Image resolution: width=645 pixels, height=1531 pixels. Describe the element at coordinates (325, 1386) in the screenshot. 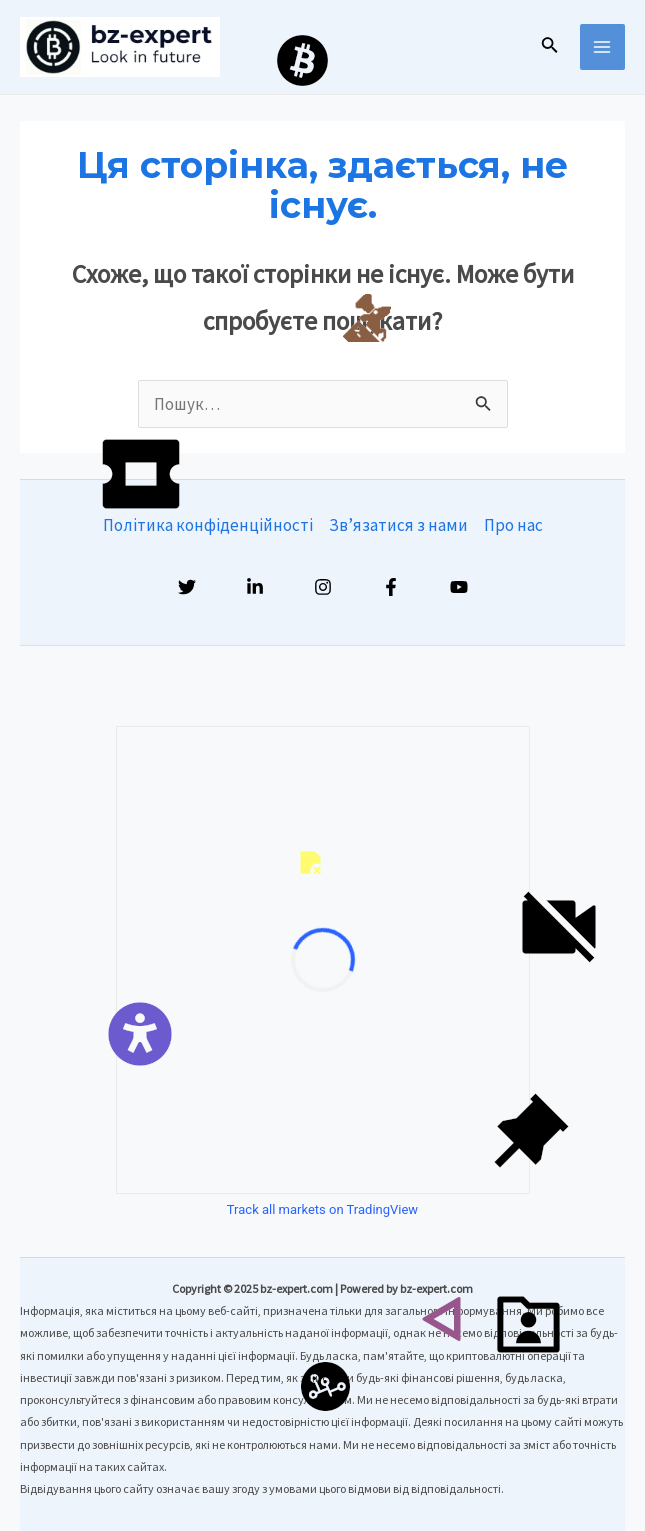

I see `open namuwiki website` at that location.